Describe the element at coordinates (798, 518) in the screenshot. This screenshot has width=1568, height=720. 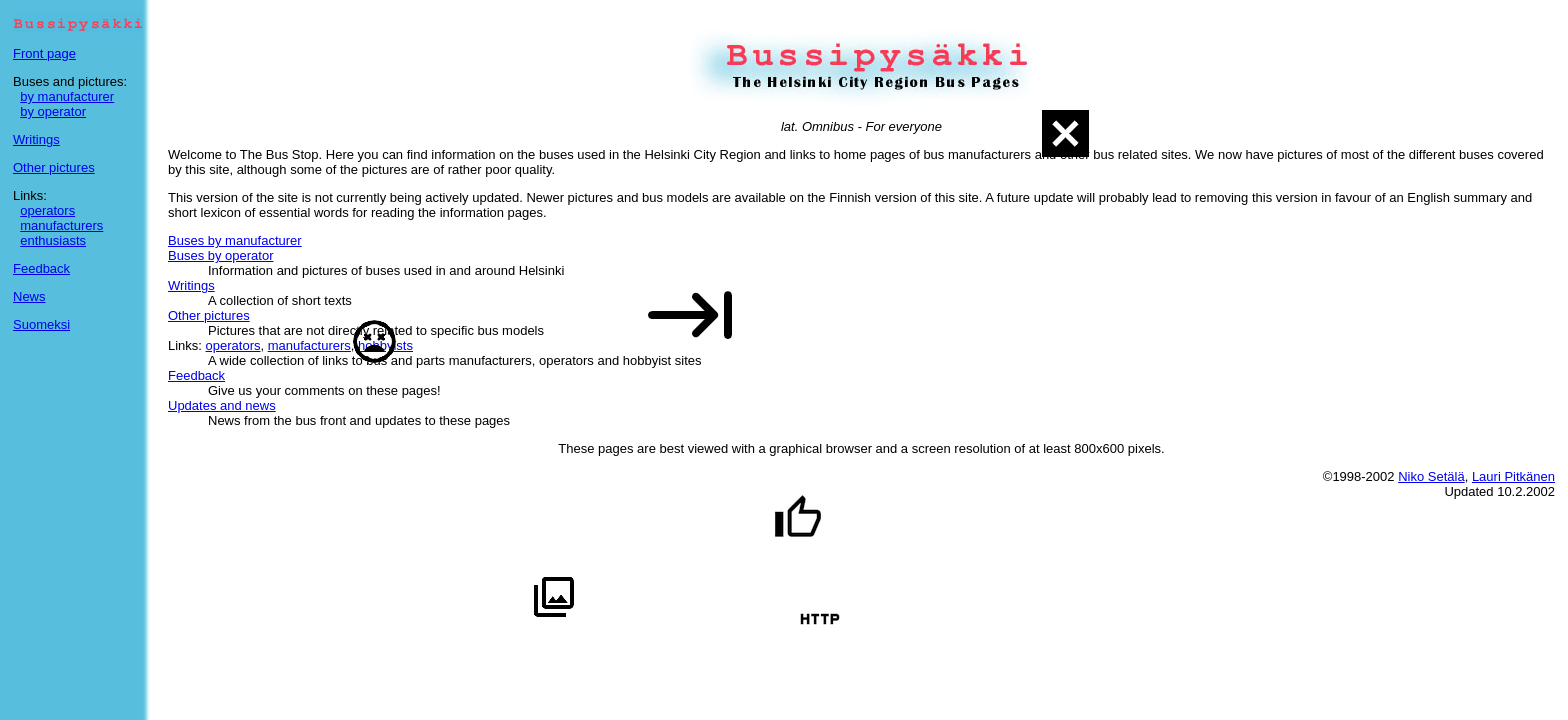
I see `like or upvote content` at that location.